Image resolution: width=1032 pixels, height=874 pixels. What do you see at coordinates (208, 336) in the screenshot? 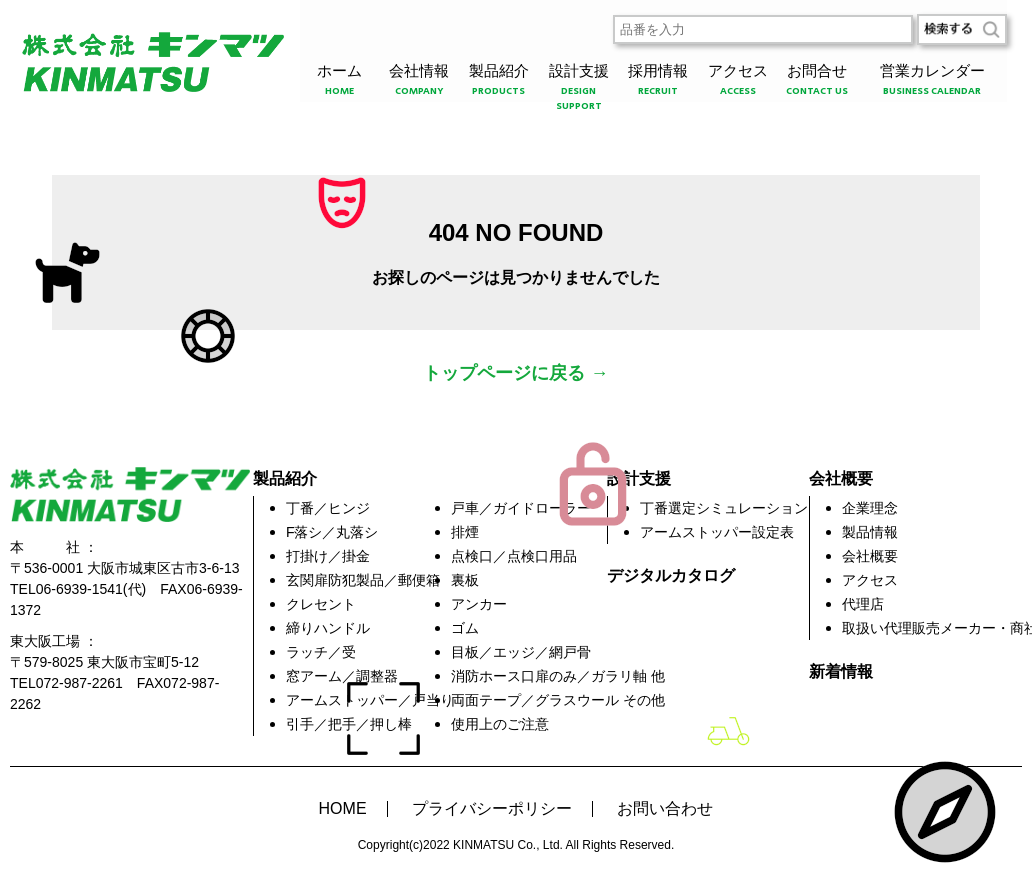
I see `access casino or gambling games` at bounding box center [208, 336].